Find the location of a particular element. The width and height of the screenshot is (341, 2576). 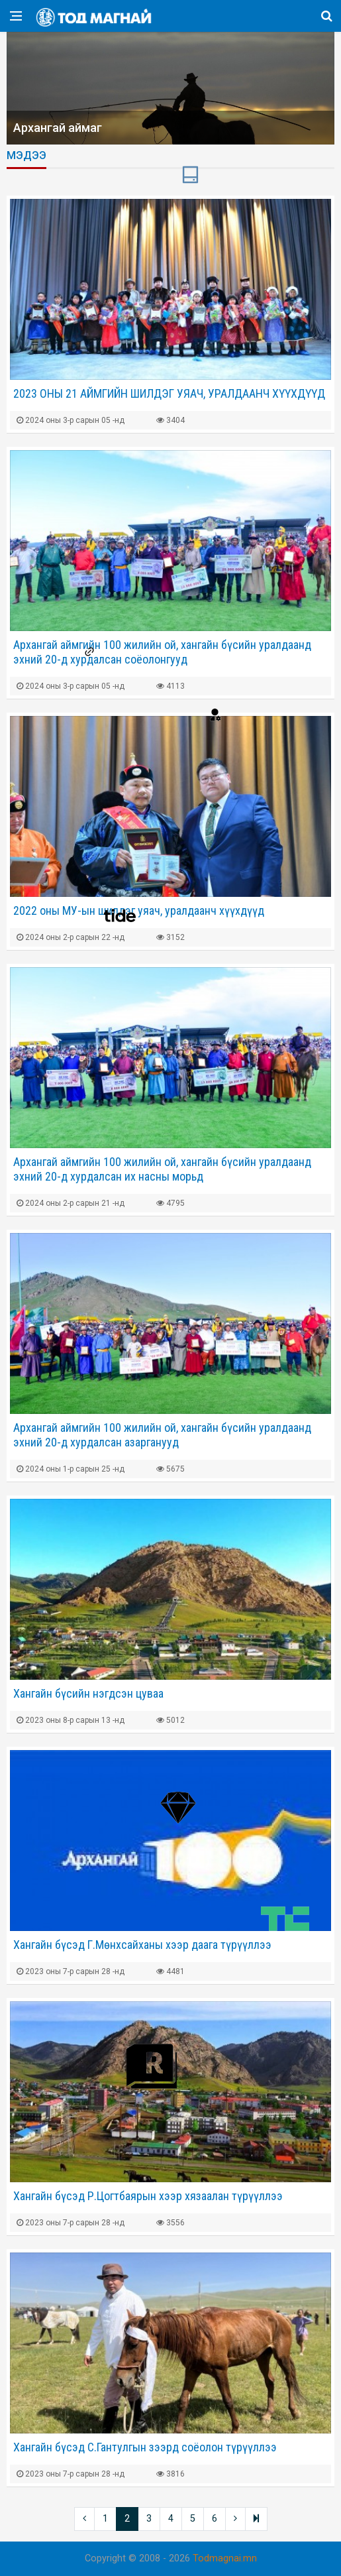

open the Tide banking app is located at coordinates (120, 915).